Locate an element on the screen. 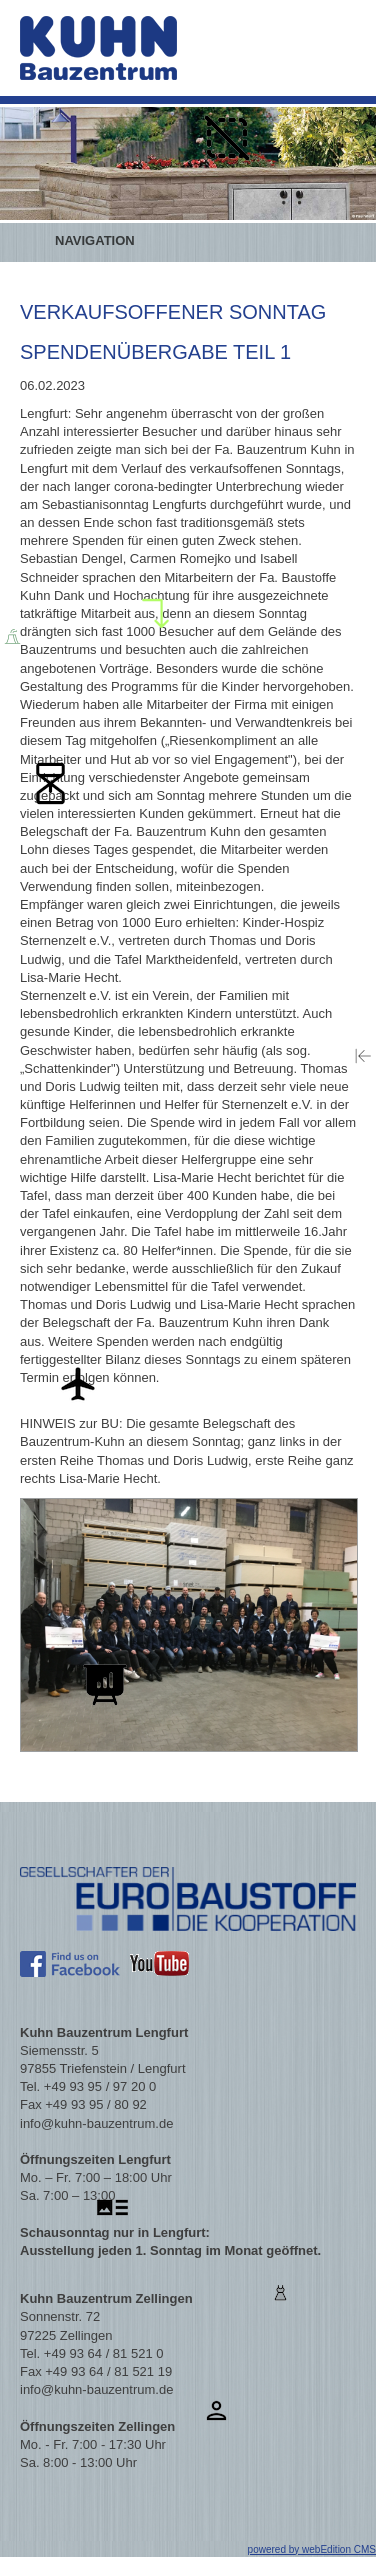 The width and height of the screenshot is (376, 2557). navigate to the beginning or first item is located at coordinates (363, 1056).